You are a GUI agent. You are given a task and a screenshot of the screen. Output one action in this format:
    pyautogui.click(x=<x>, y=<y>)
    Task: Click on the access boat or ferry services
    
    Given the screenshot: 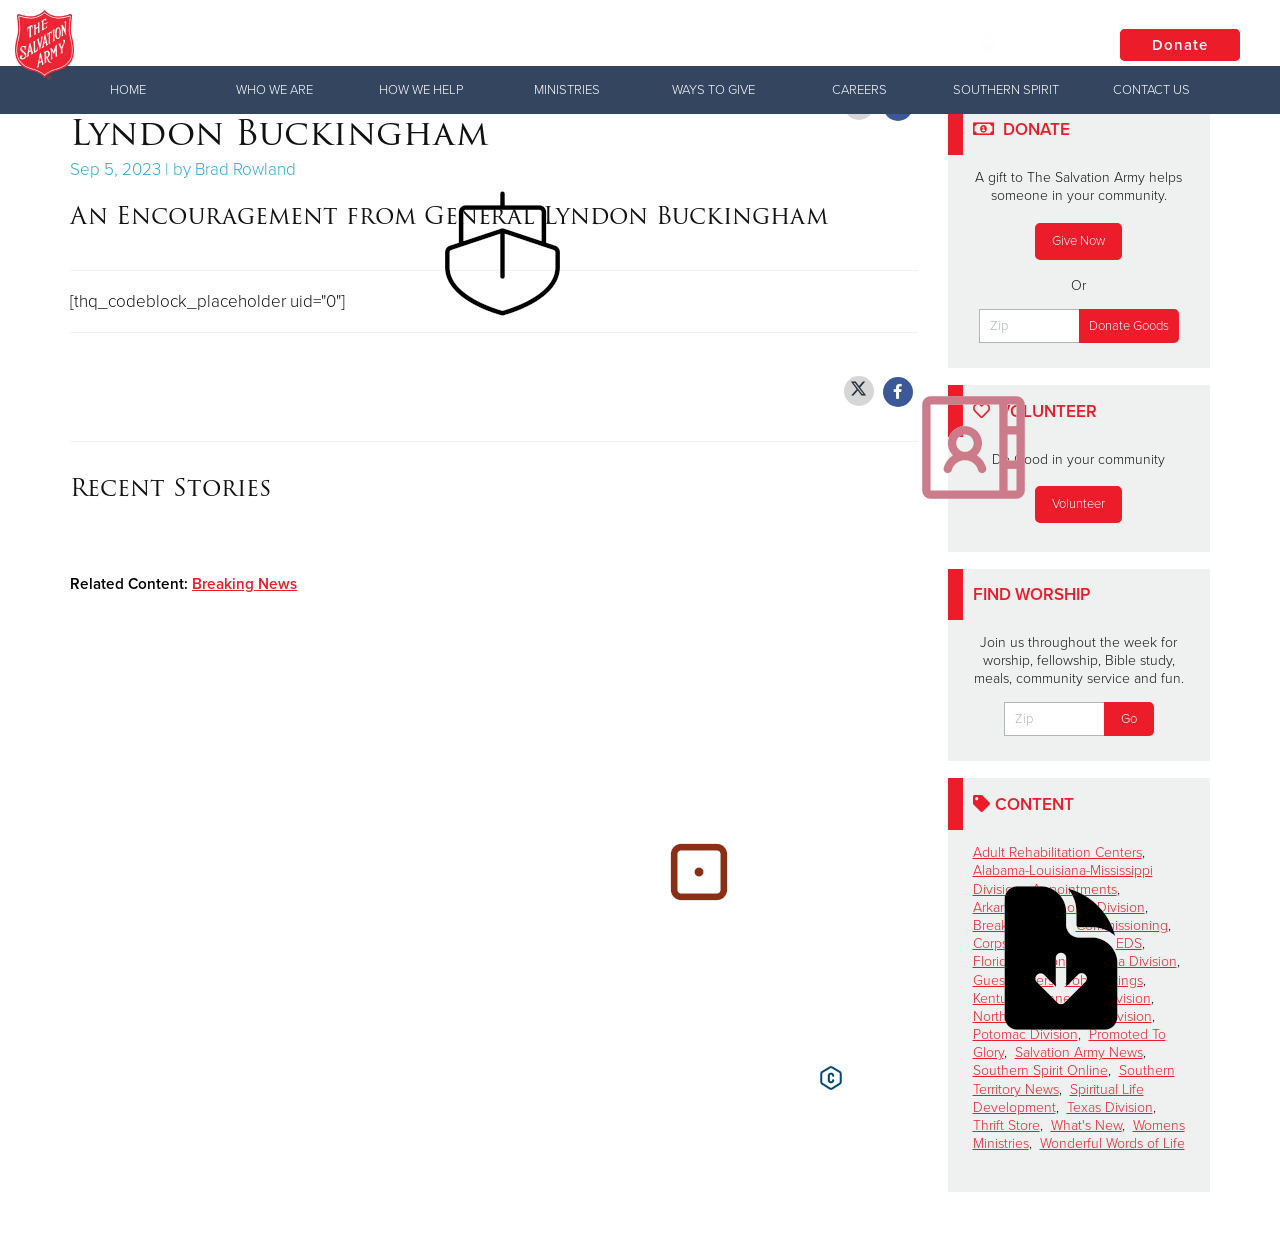 What is the action you would take?
    pyautogui.click(x=502, y=253)
    